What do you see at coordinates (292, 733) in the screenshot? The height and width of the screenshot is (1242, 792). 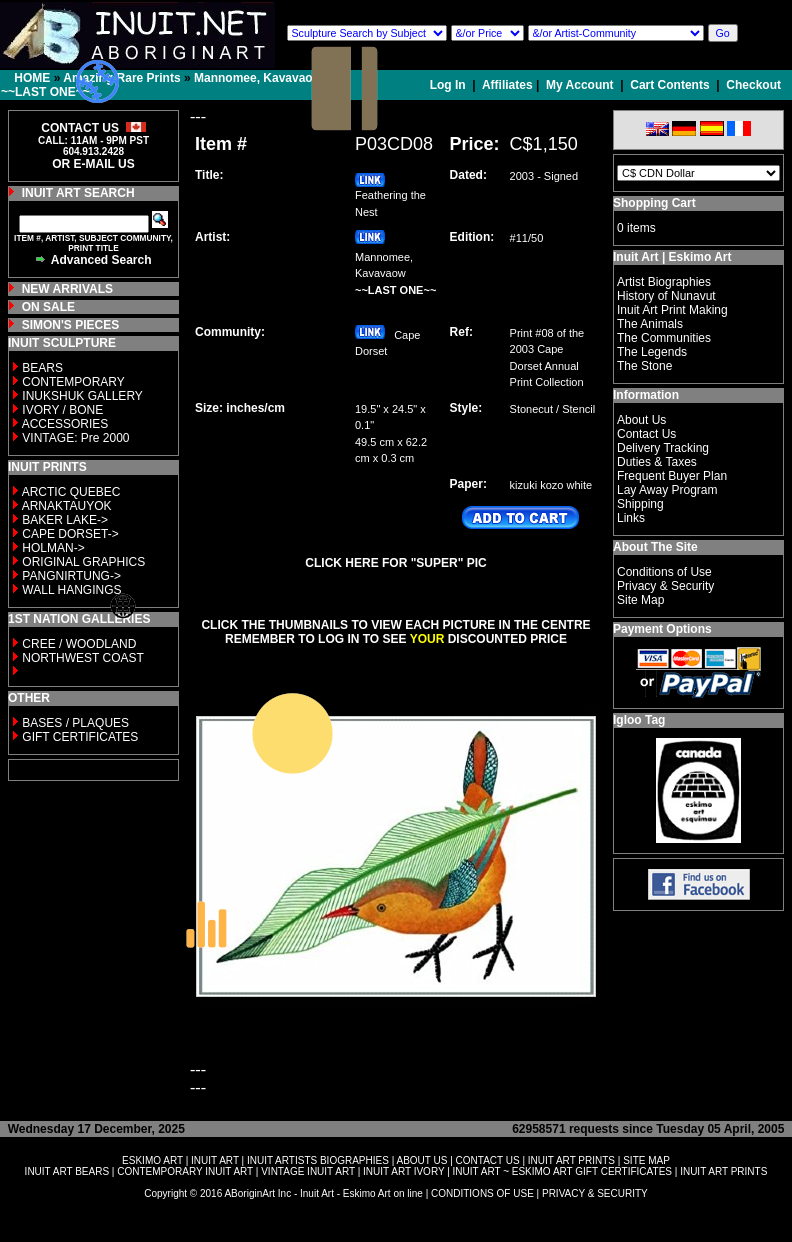 I see `select or mark an item` at bounding box center [292, 733].